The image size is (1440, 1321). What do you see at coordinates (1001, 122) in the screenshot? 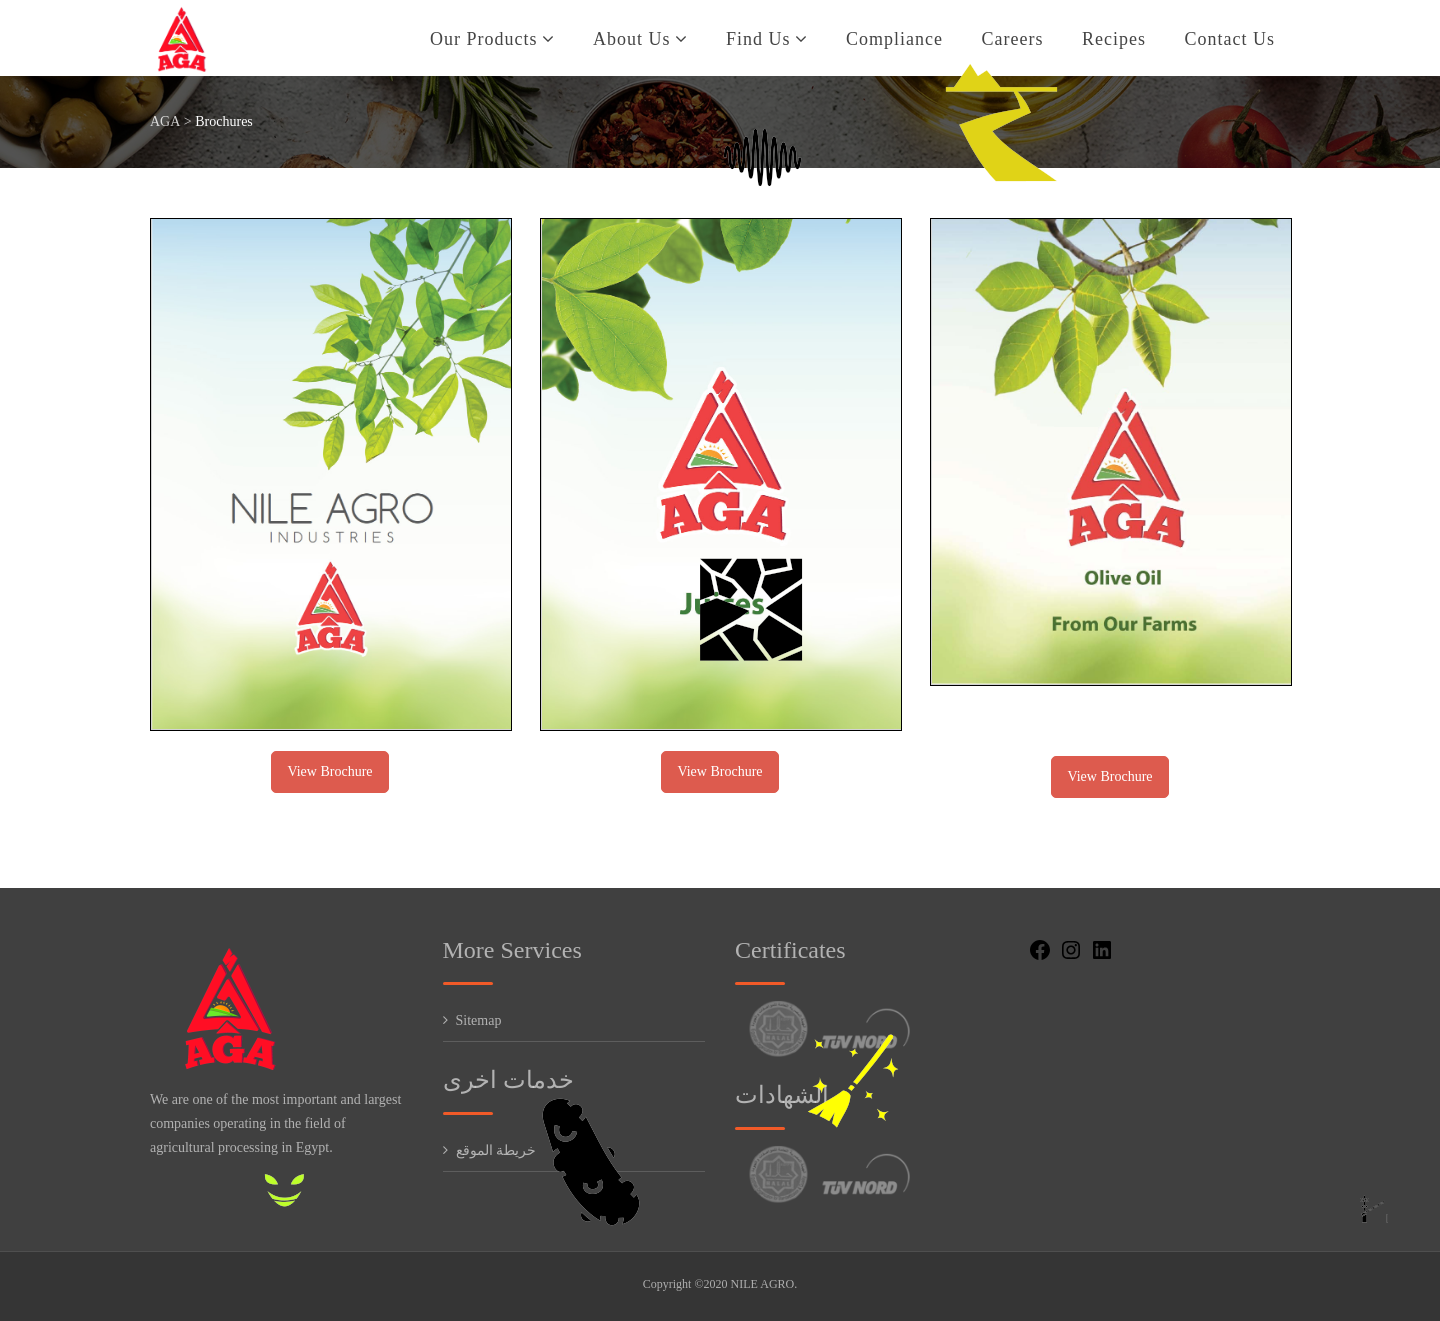
I see `start a road trip or journey mode` at bounding box center [1001, 122].